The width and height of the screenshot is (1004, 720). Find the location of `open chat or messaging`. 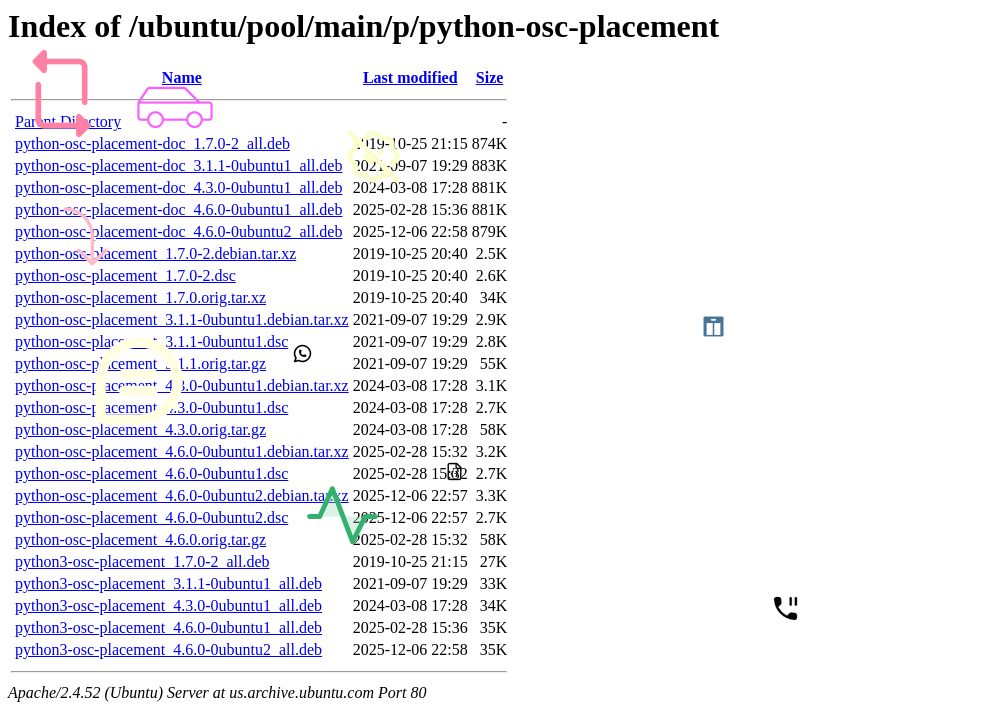

open chat or messaging is located at coordinates (137, 382).